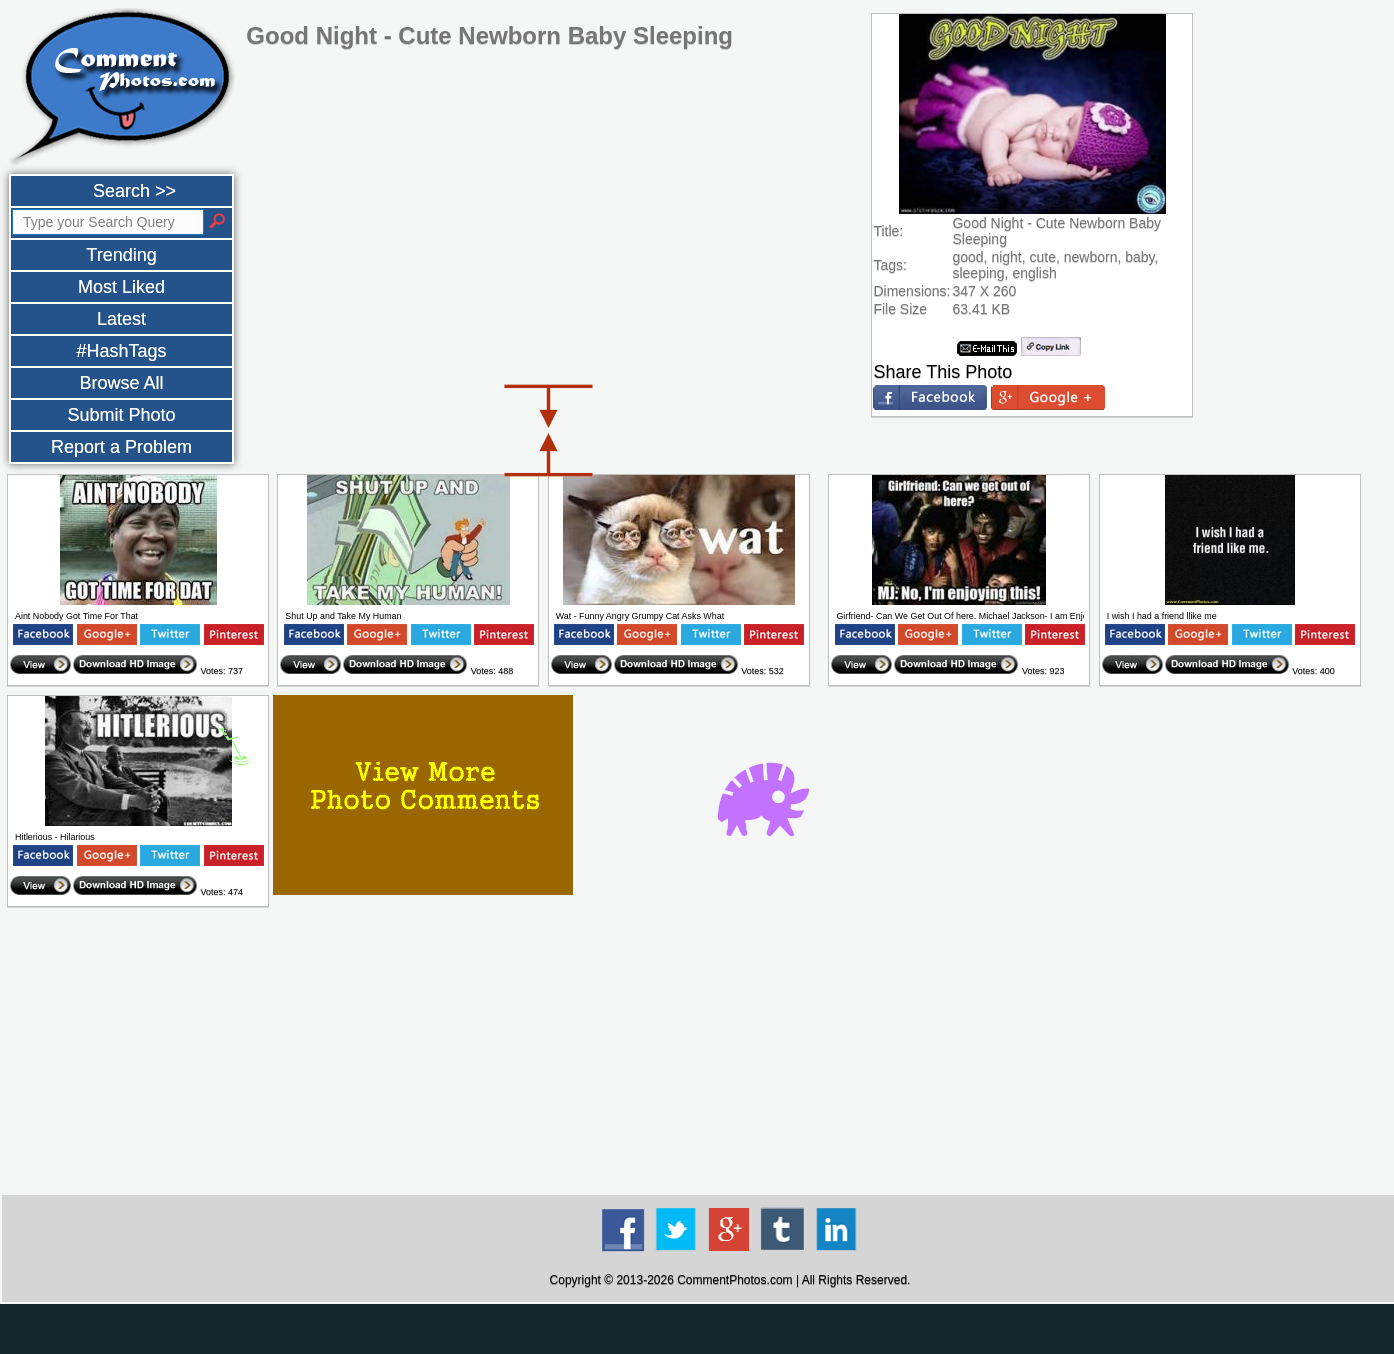 The height and width of the screenshot is (1354, 1394). Describe the element at coordinates (236, 746) in the screenshot. I see `metal detector tool or feature` at that location.